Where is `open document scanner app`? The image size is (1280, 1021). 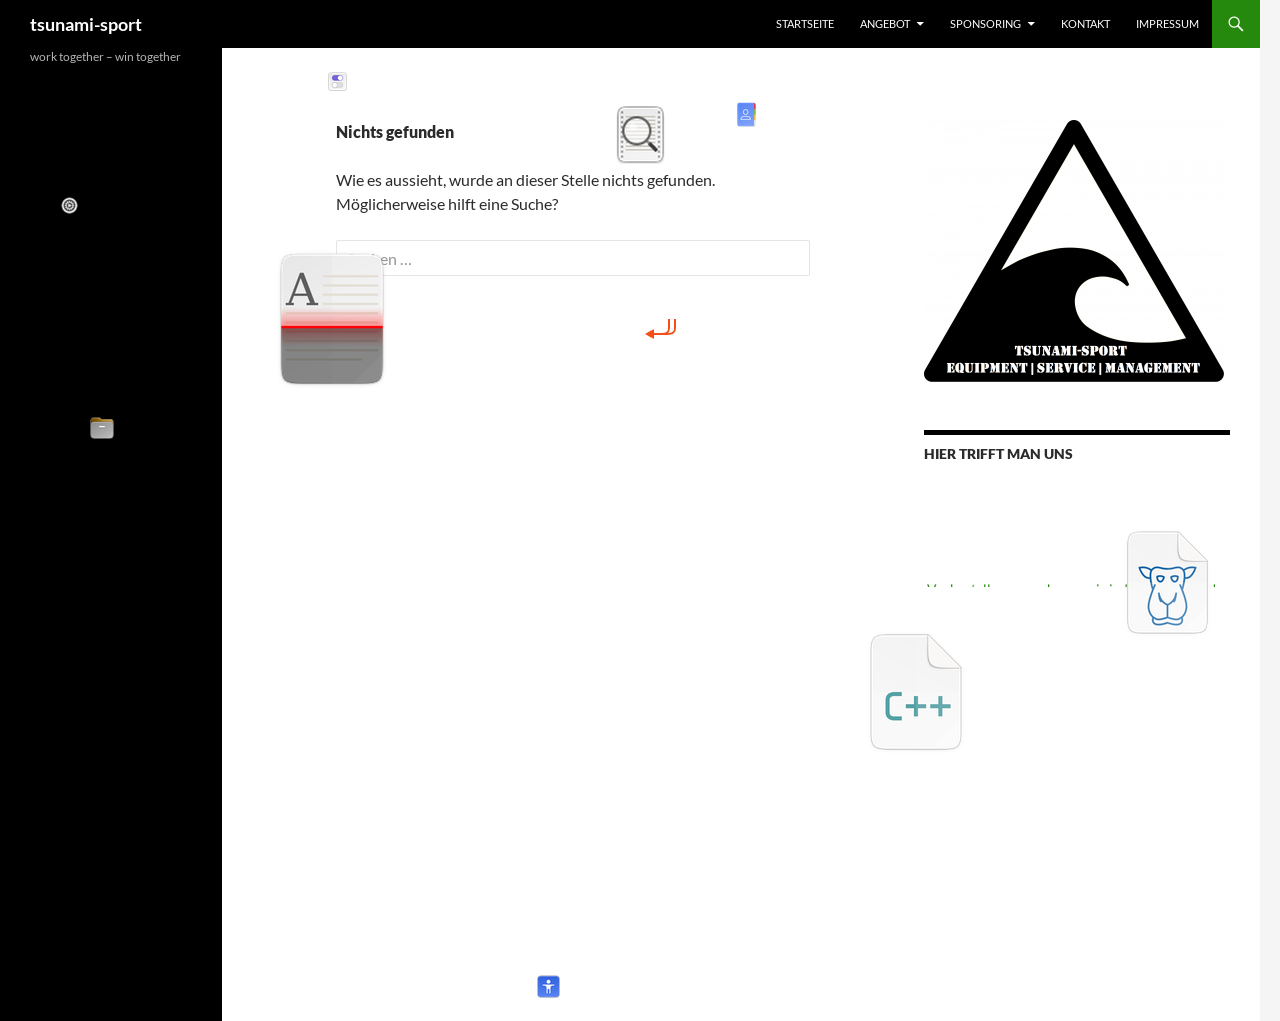
open document scanner app is located at coordinates (332, 319).